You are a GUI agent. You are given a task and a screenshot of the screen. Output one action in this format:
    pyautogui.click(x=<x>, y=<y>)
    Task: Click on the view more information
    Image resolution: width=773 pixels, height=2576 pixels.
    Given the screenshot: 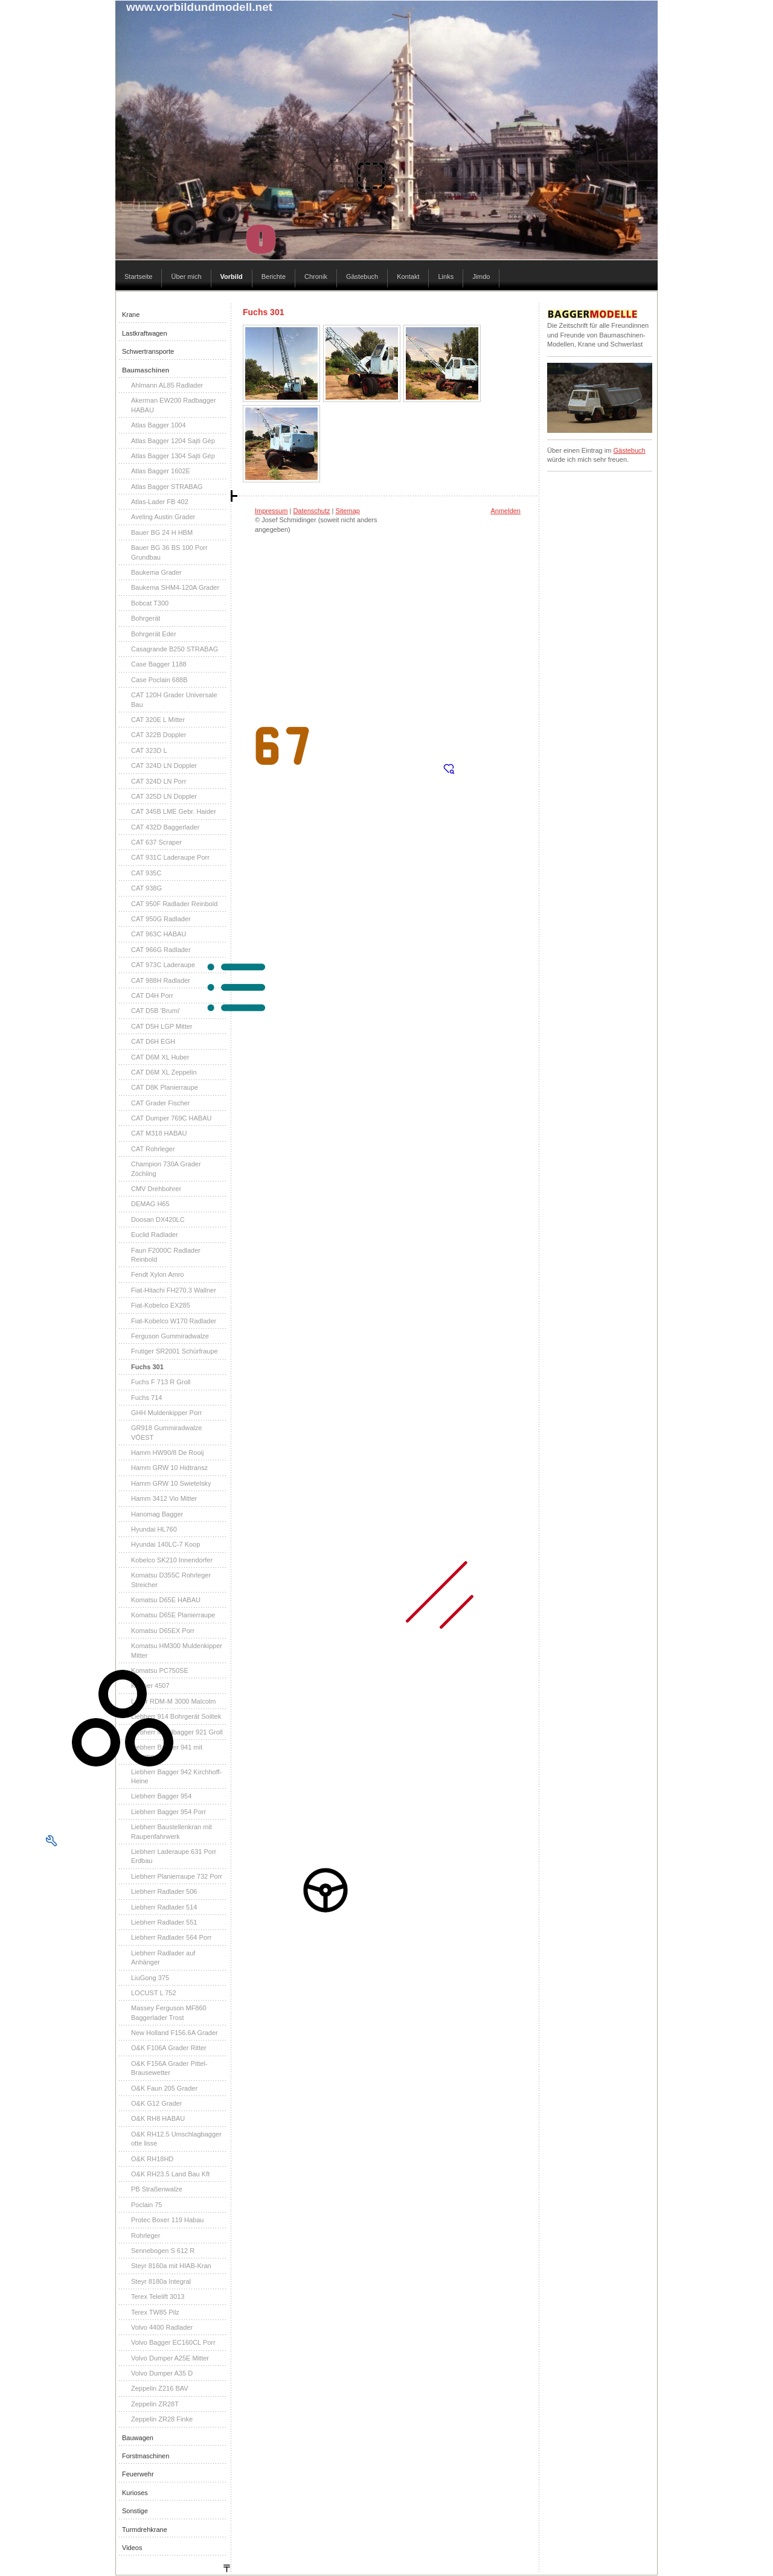 What is the action you would take?
    pyautogui.click(x=261, y=239)
    